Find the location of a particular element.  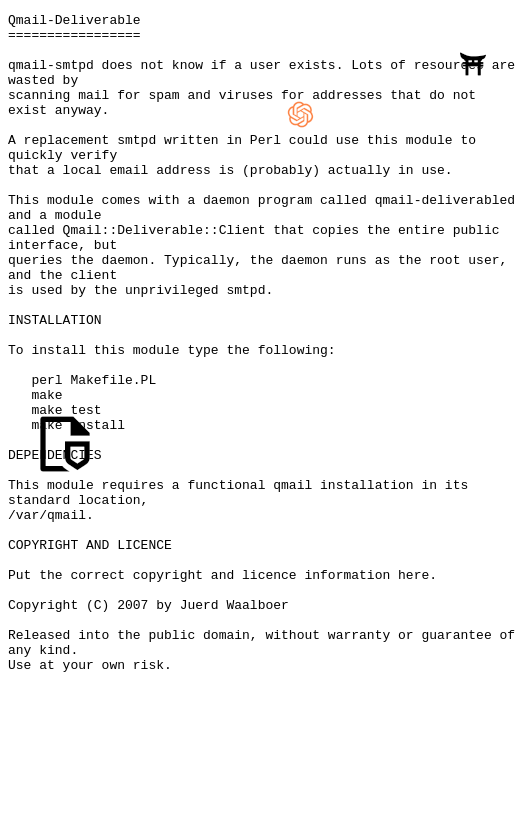

jinja templating engine logo is located at coordinates (473, 64).